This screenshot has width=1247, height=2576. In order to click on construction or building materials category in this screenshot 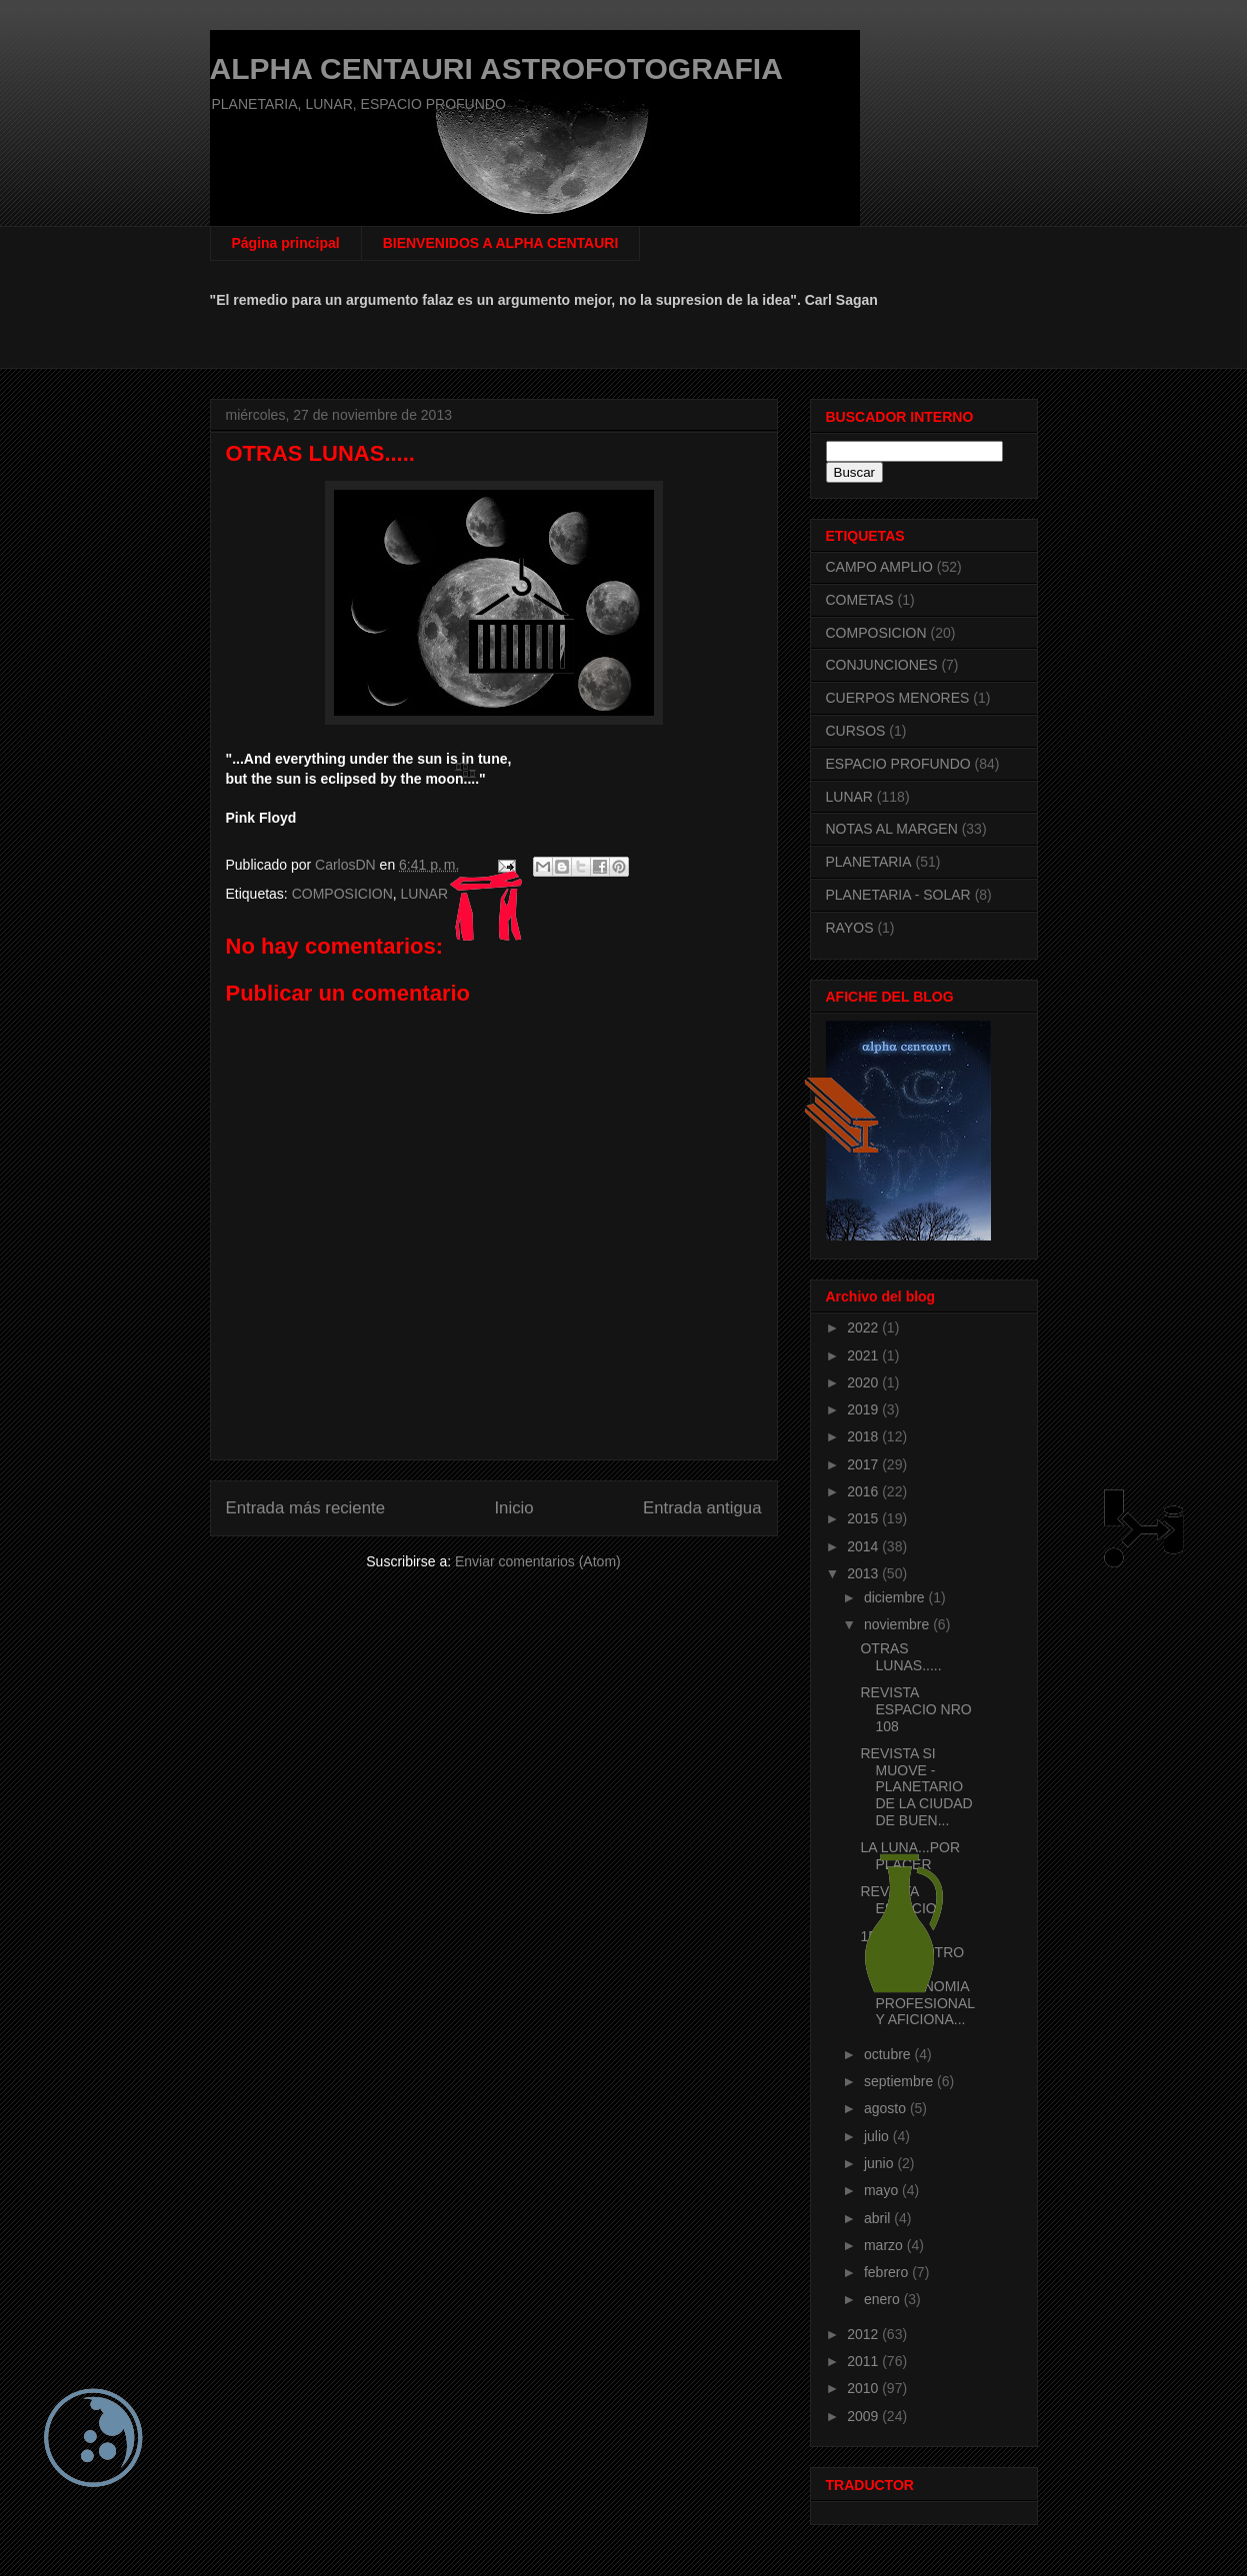, I will do `click(841, 1115)`.